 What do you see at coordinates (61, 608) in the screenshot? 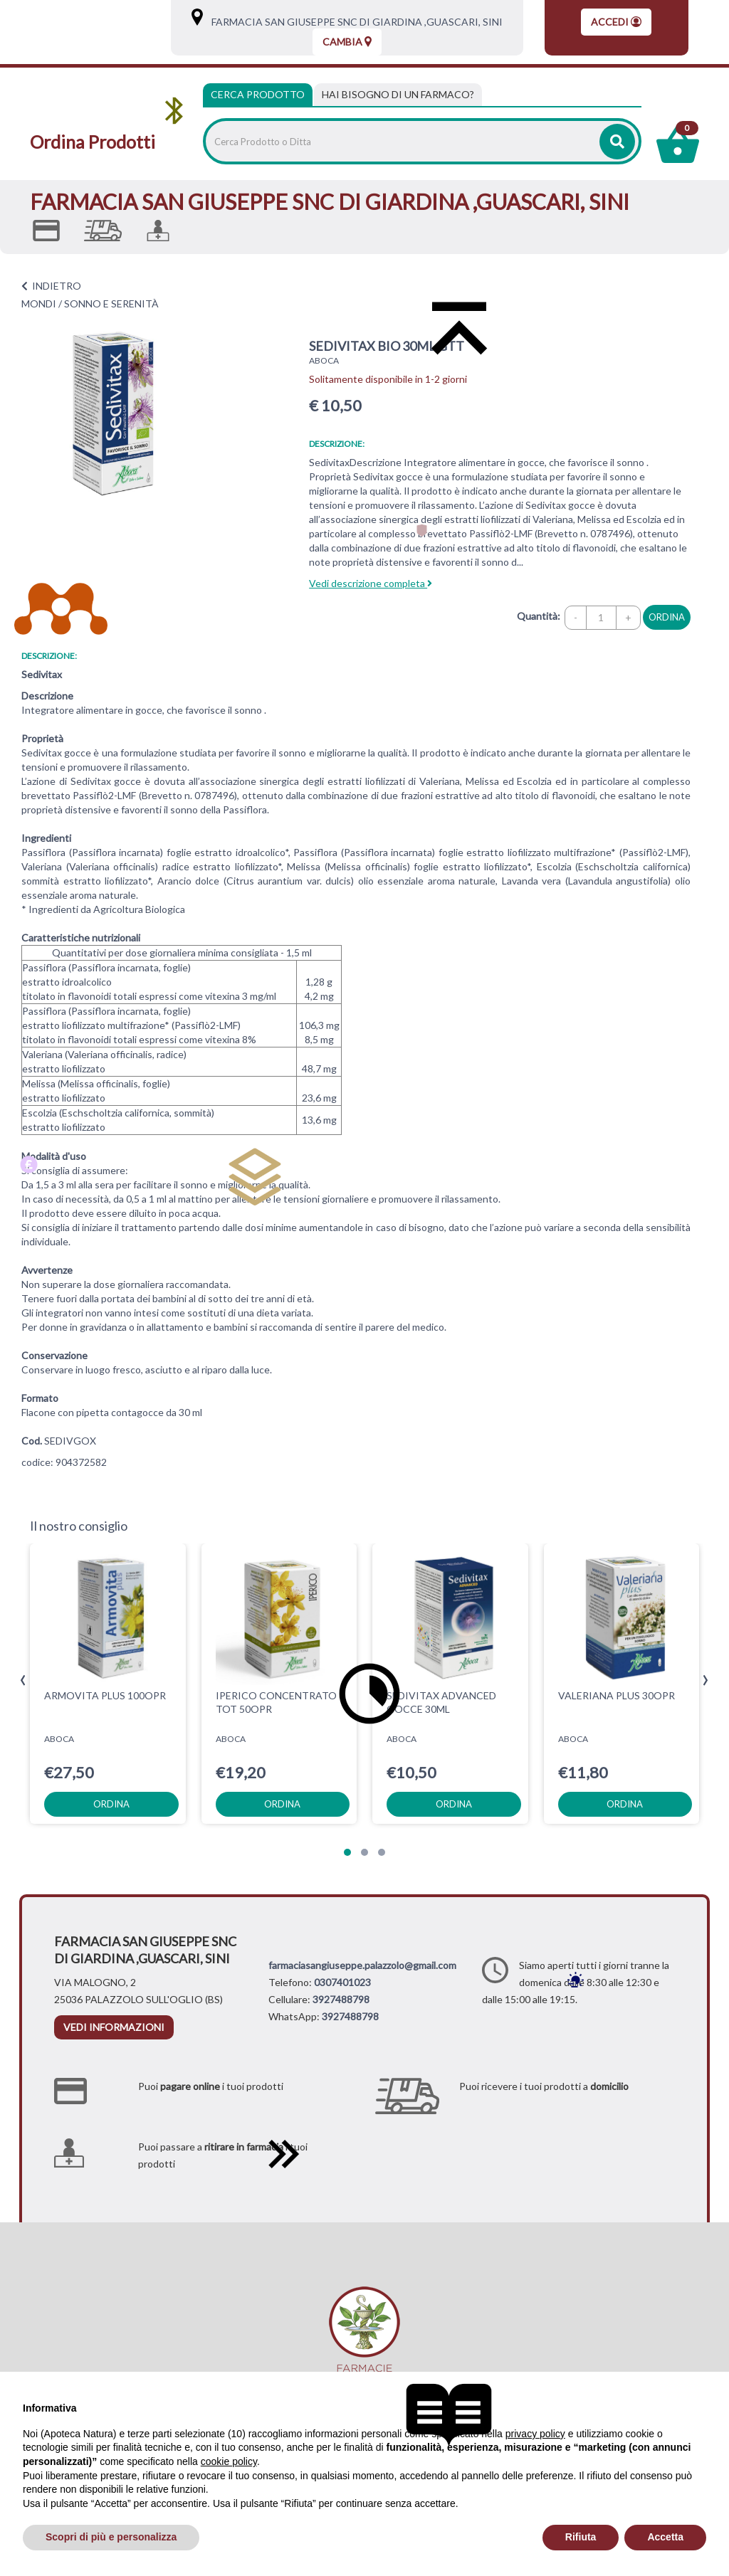
I see `open Mendeley reference manager` at bounding box center [61, 608].